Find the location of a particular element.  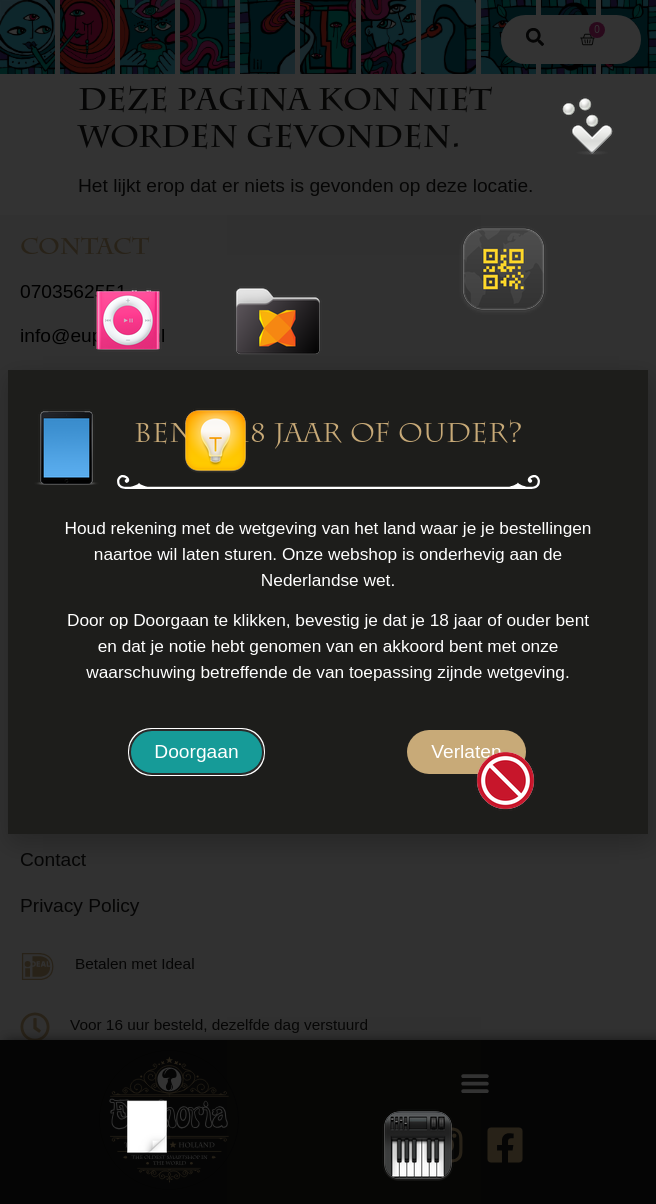

folder containing haxe project files is located at coordinates (277, 323).